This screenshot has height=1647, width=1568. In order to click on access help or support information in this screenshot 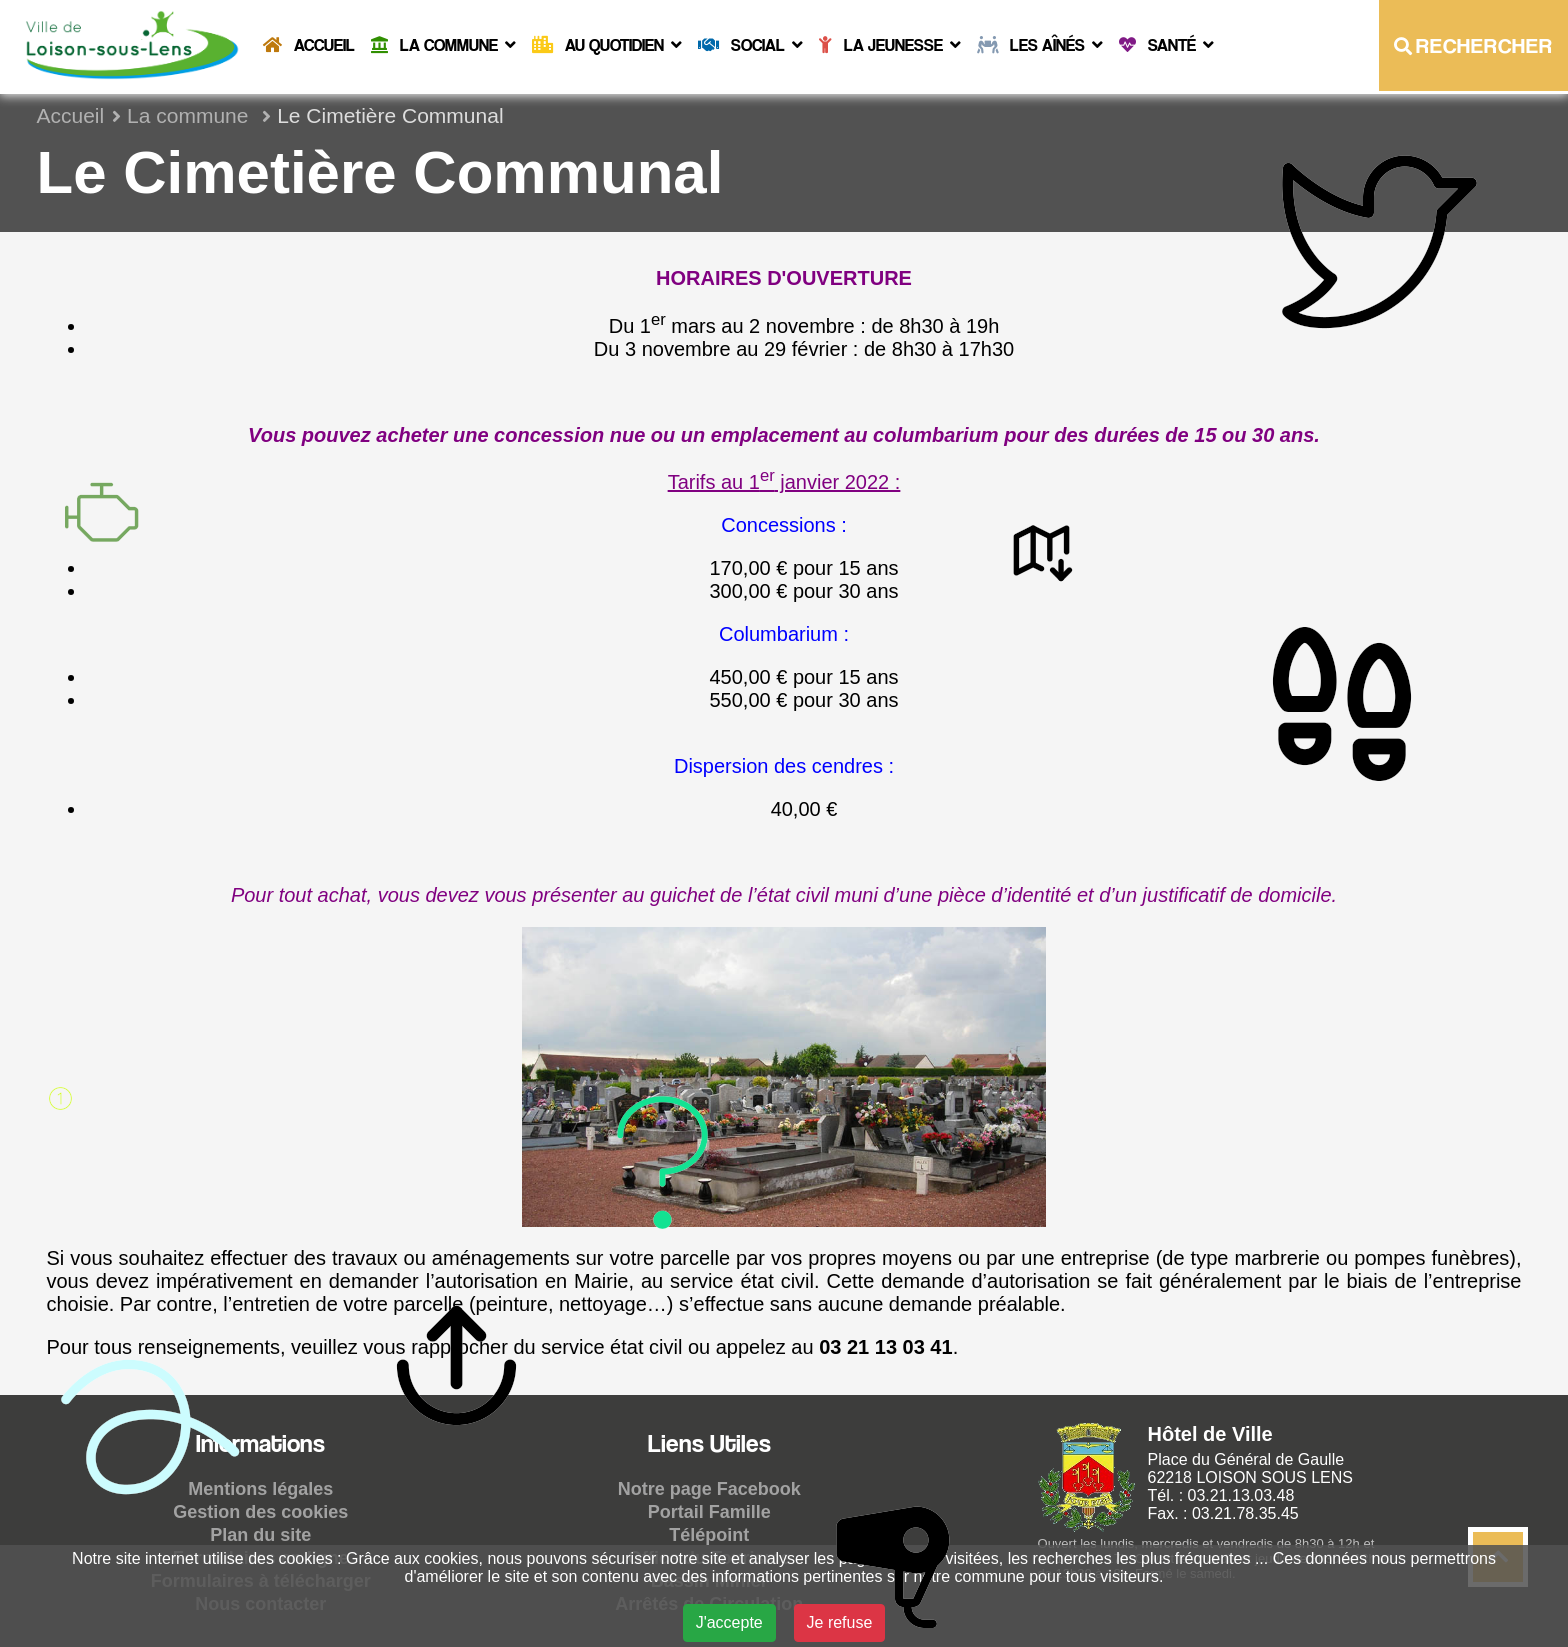, I will do `click(662, 1159)`.